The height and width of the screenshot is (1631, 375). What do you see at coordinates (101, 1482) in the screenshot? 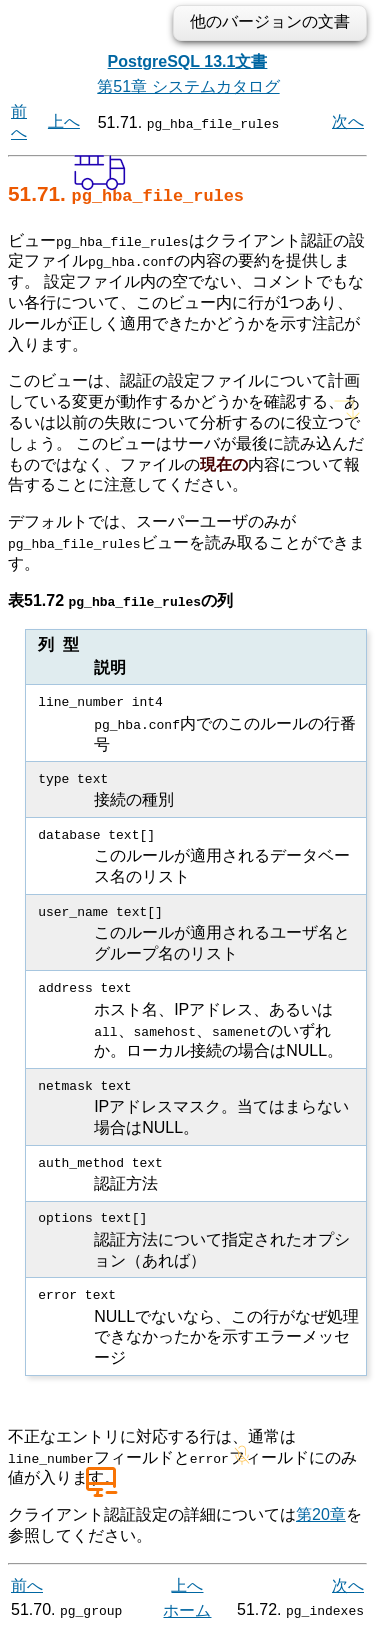
I see `remove a desktop device from your account` at bounding box center [101, 1482].